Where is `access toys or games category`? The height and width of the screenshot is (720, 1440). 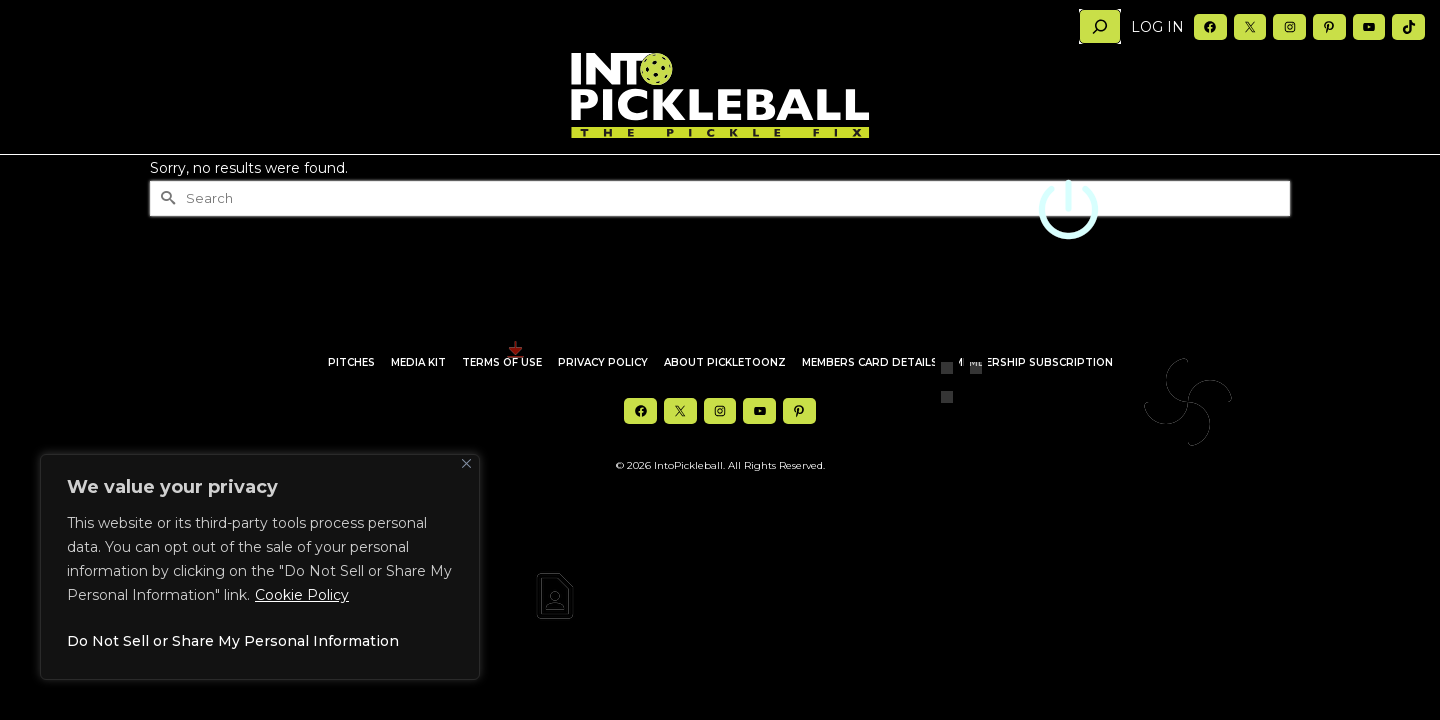 access toys or games category is located at coordinates (1188, 402).